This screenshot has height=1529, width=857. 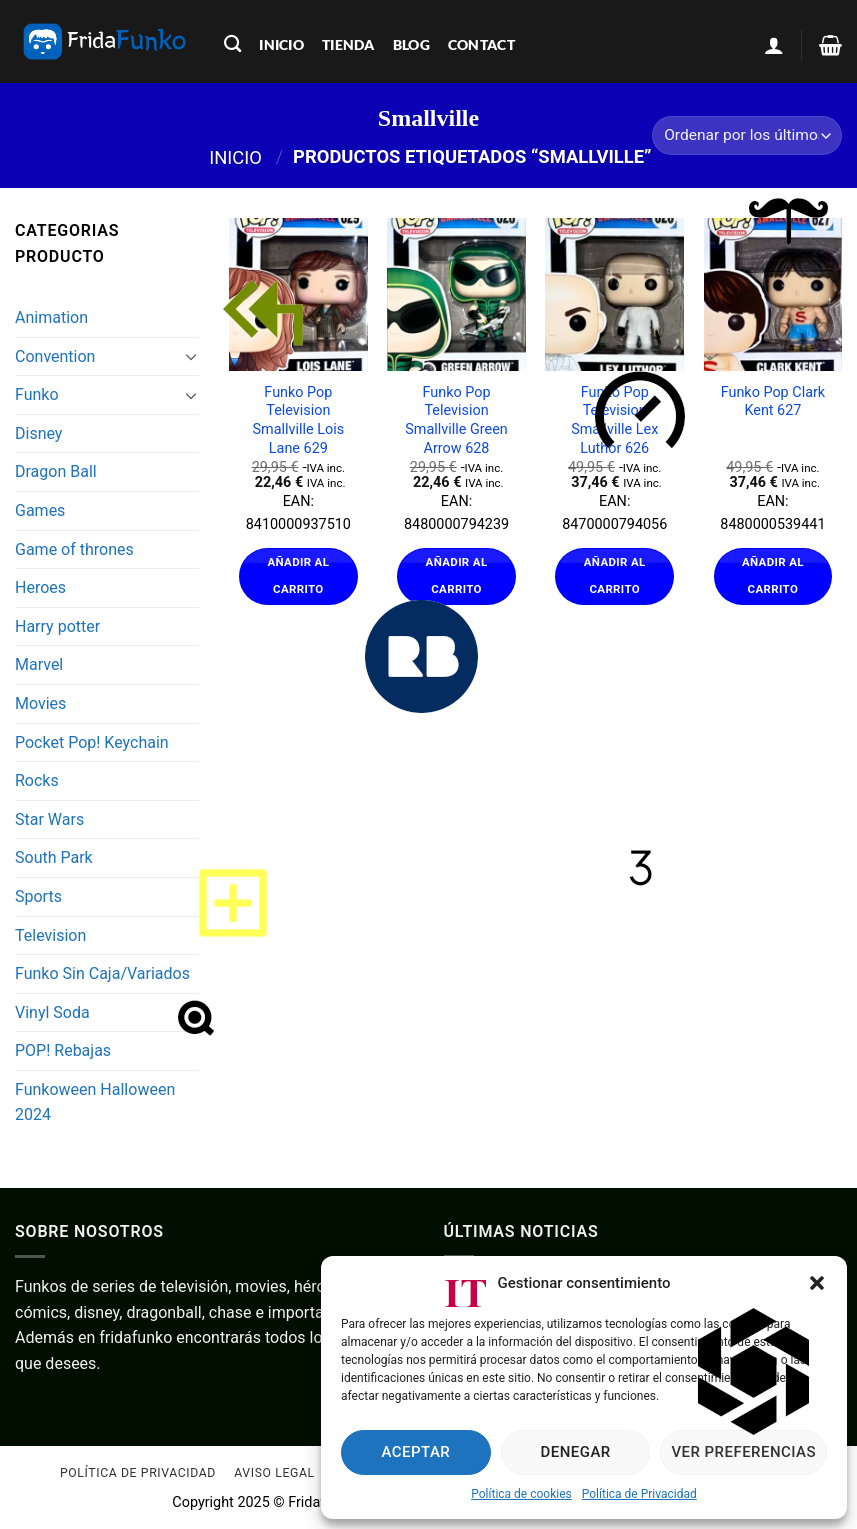 What do you see at coordinates (196, 1018) in the screenshot?
I see `open Qlik analytics application` at bounding box center [196, 1018].